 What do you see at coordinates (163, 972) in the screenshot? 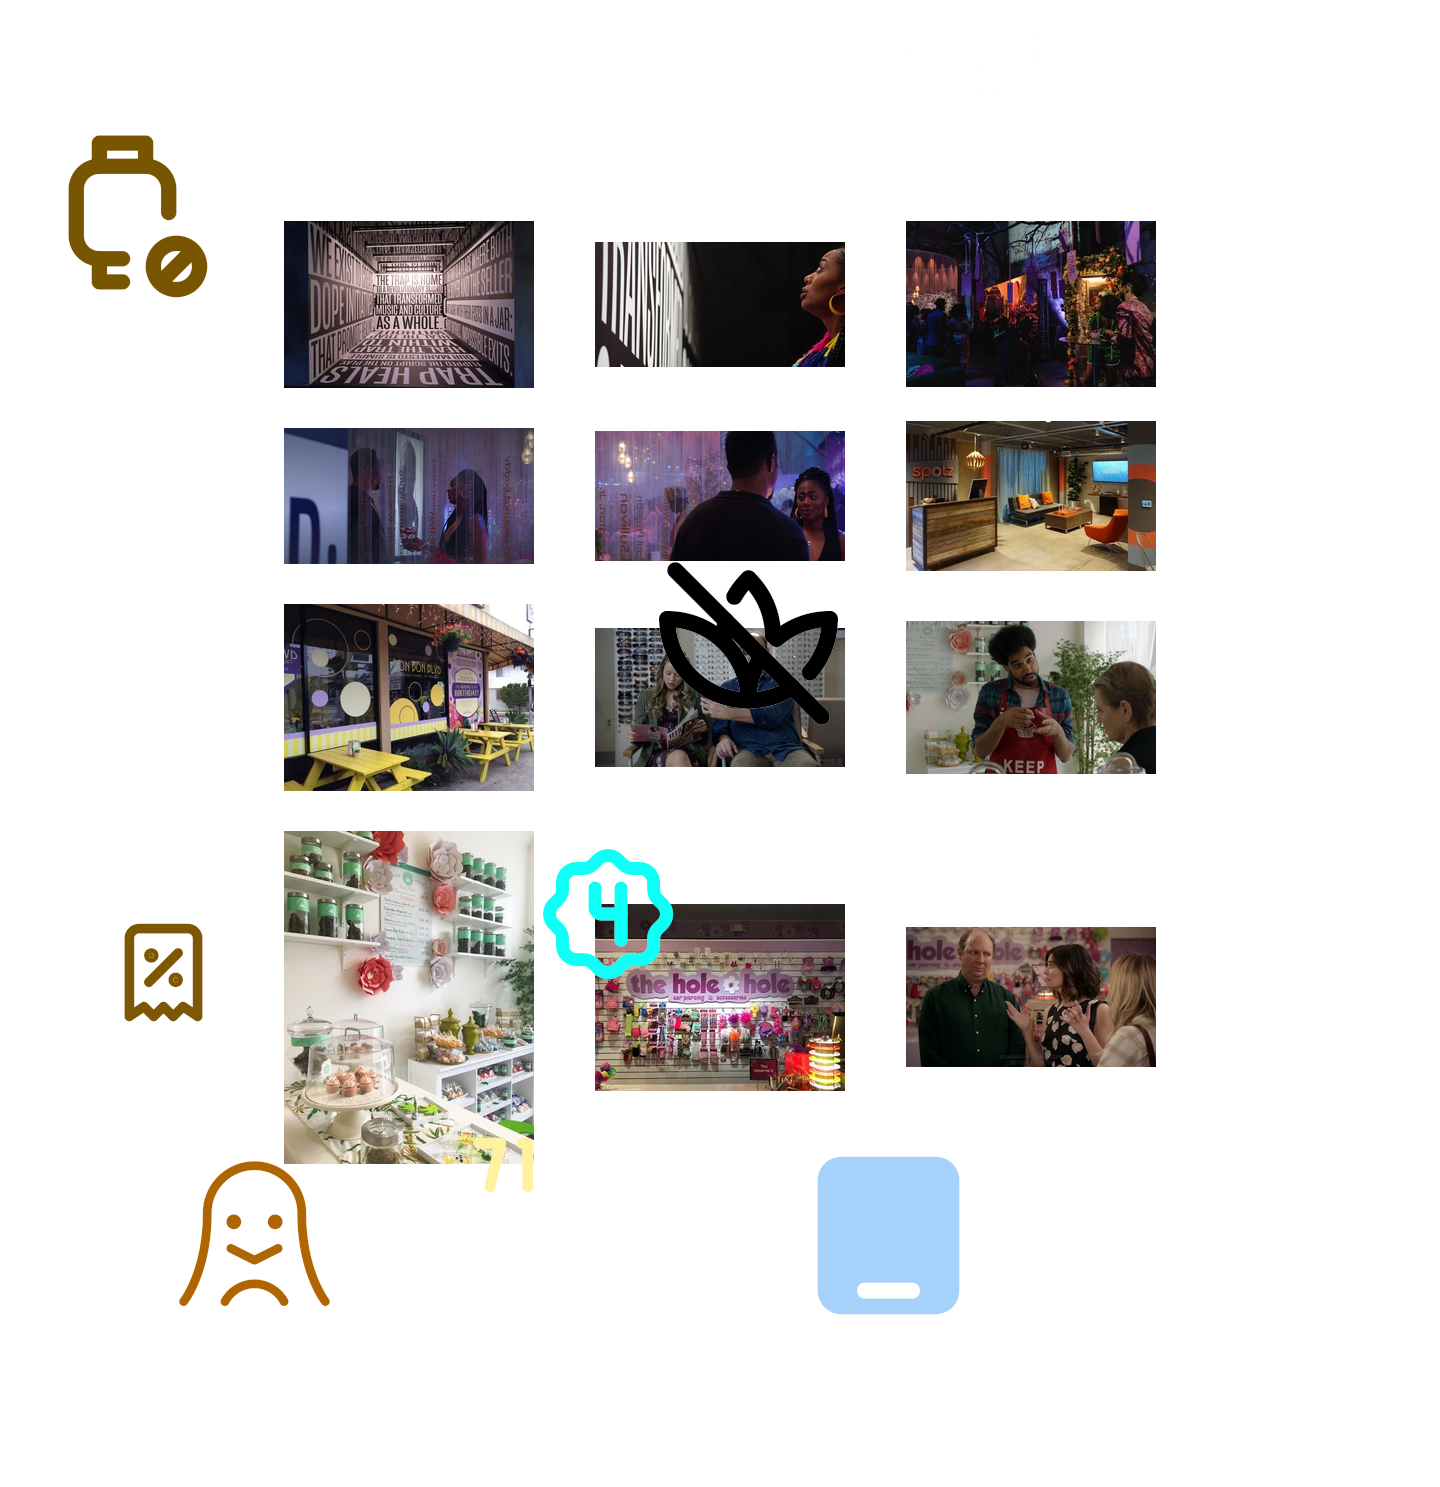
I see `view tax receipt or invoice` at bounding box center [163, 972].